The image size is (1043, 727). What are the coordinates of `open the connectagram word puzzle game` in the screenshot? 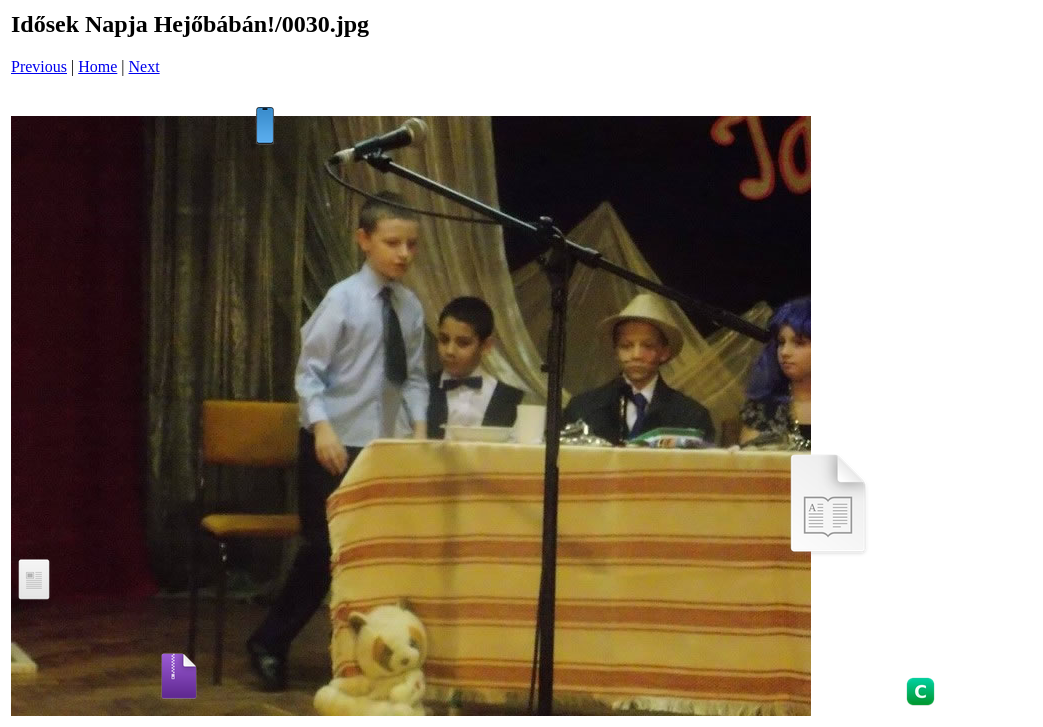 It's located at (920, 691).